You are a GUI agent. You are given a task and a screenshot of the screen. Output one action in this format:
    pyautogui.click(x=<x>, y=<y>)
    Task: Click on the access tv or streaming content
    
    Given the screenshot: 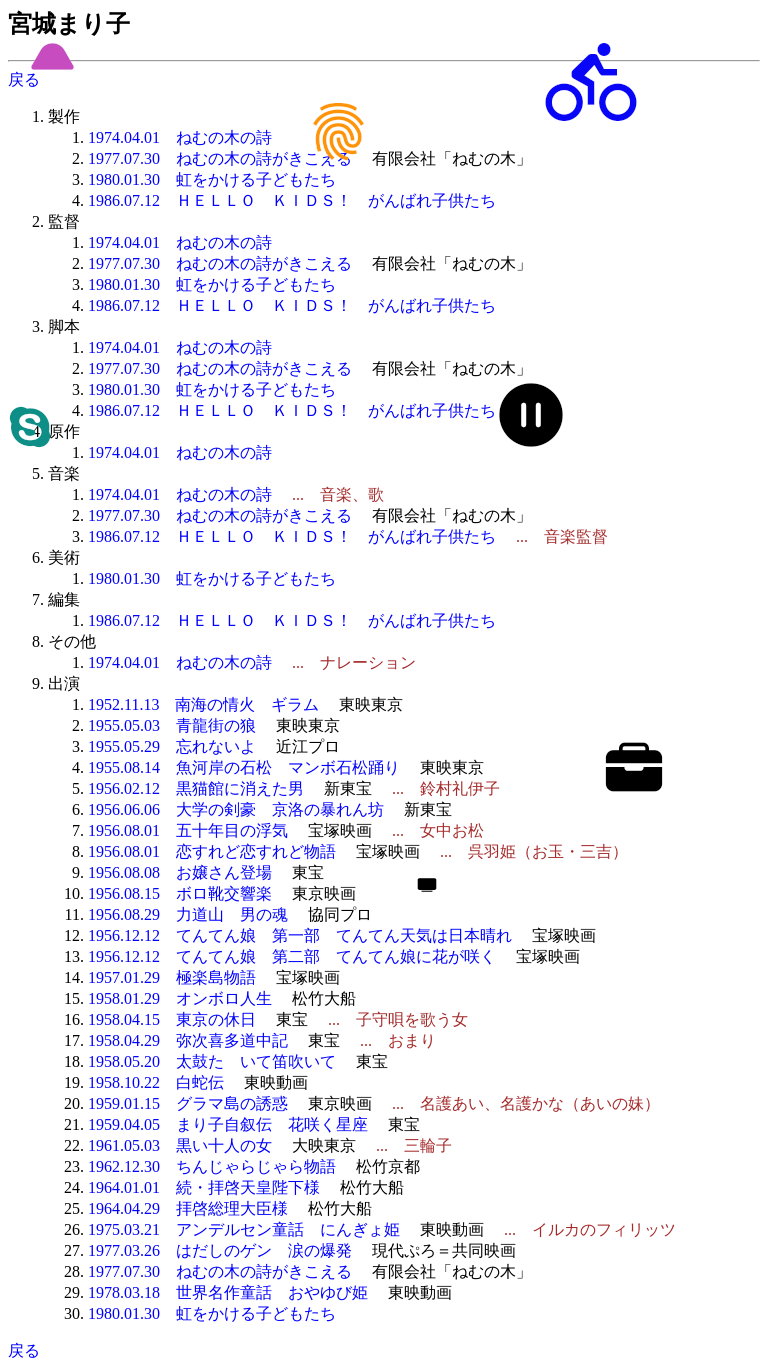 What is the action you would take?
    pyautogui.click(x=427, y=885)
    